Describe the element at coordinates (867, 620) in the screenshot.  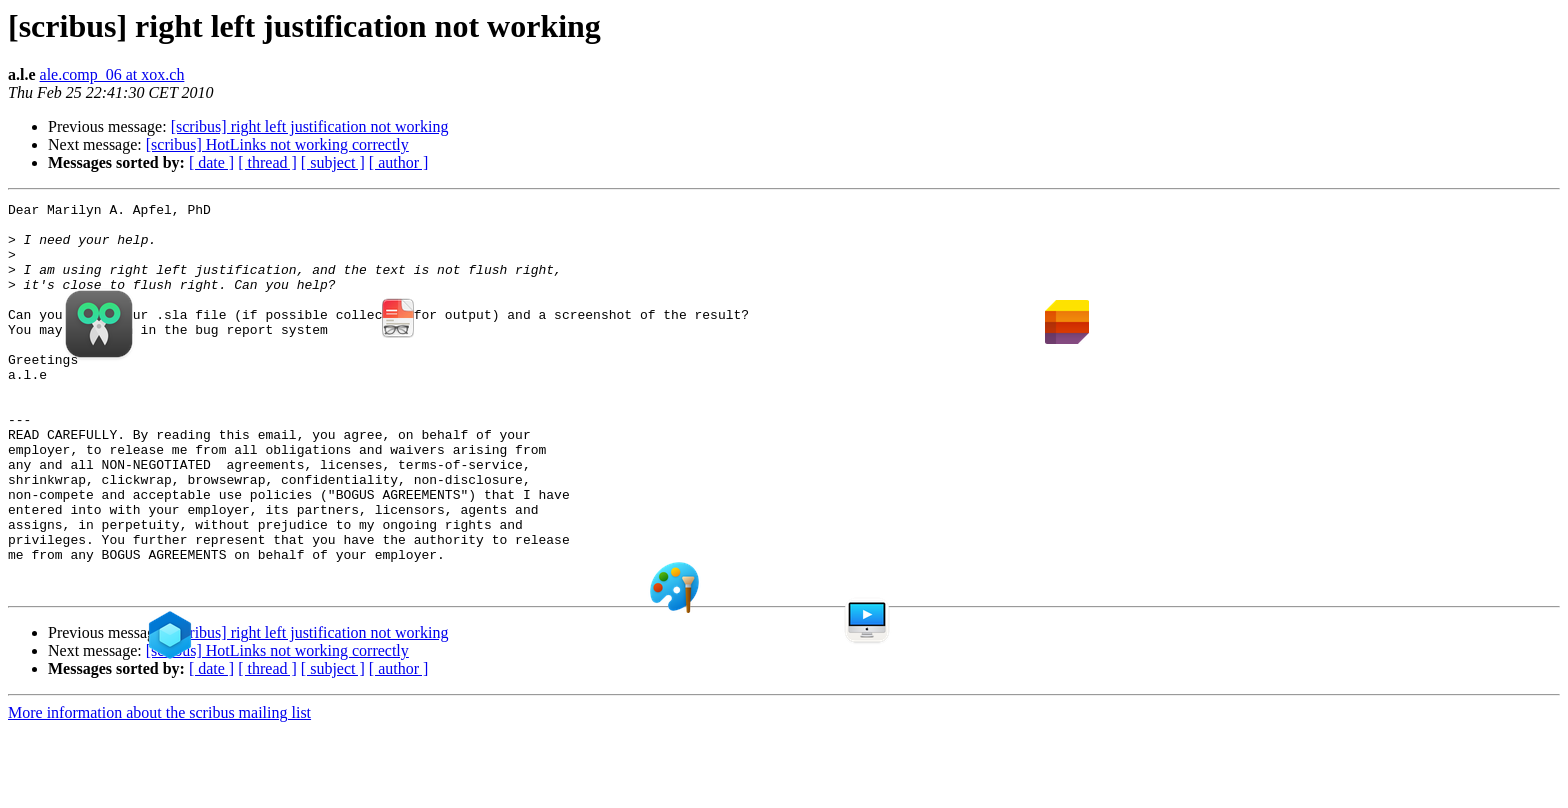
I see `open variety slideshow app` at that location.